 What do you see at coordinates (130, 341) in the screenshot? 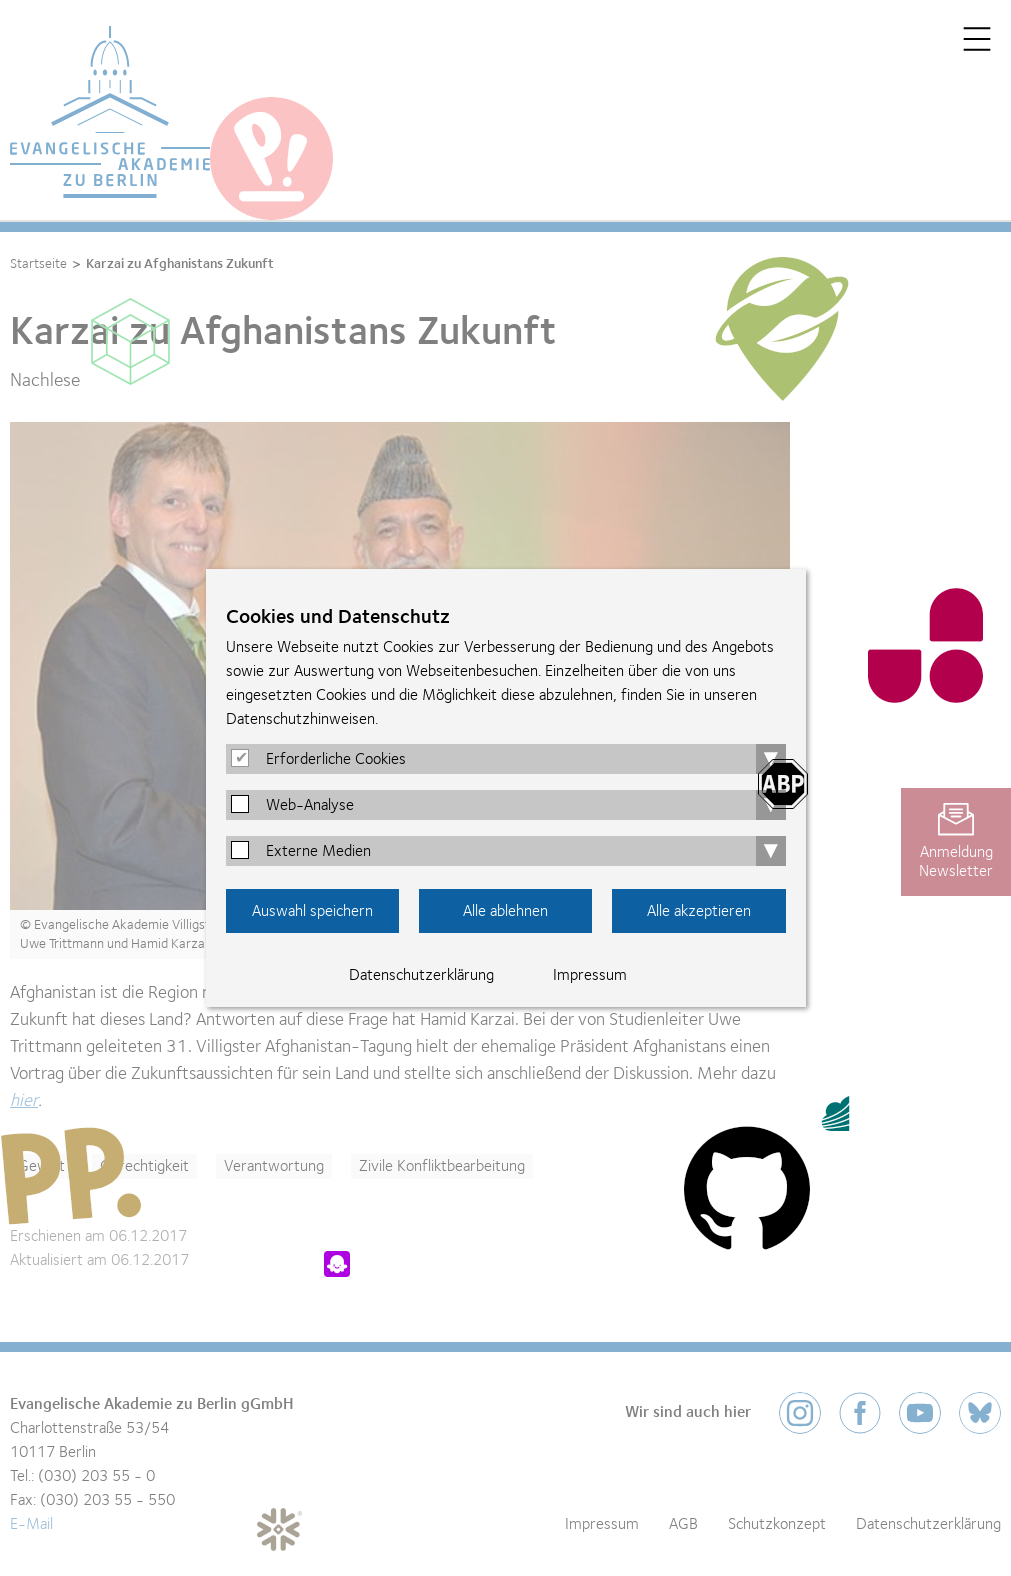
I see `open Apache NetBeans IDE` at bounding box center [130, 341].